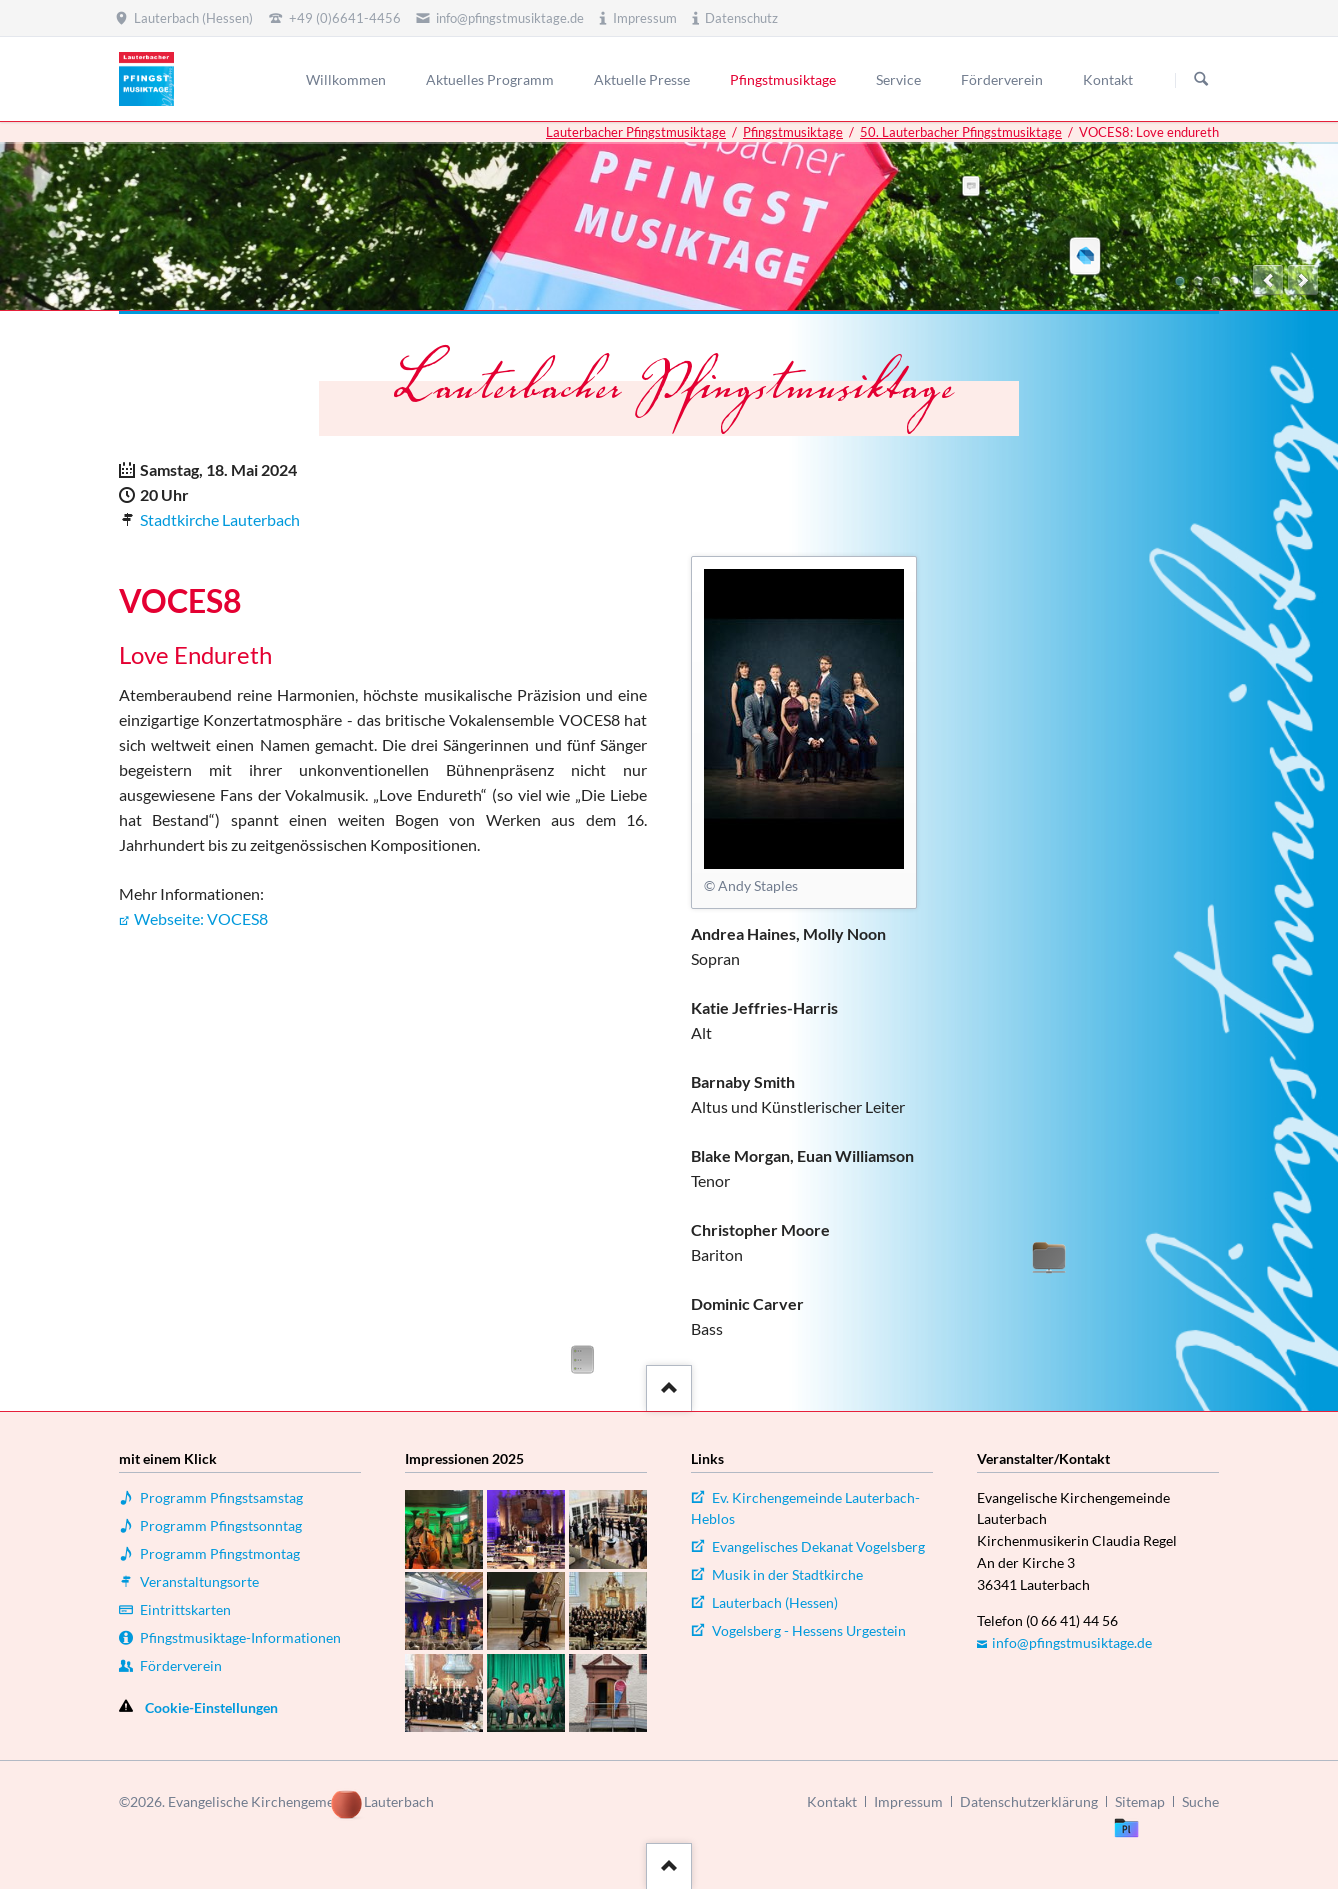 This screenshot has height=1889, width=1338. What do you see at coordinates (971, 186) in the screenshot?
I see `subrip subtitle file (.srt)` at bounding box center [971, 186].